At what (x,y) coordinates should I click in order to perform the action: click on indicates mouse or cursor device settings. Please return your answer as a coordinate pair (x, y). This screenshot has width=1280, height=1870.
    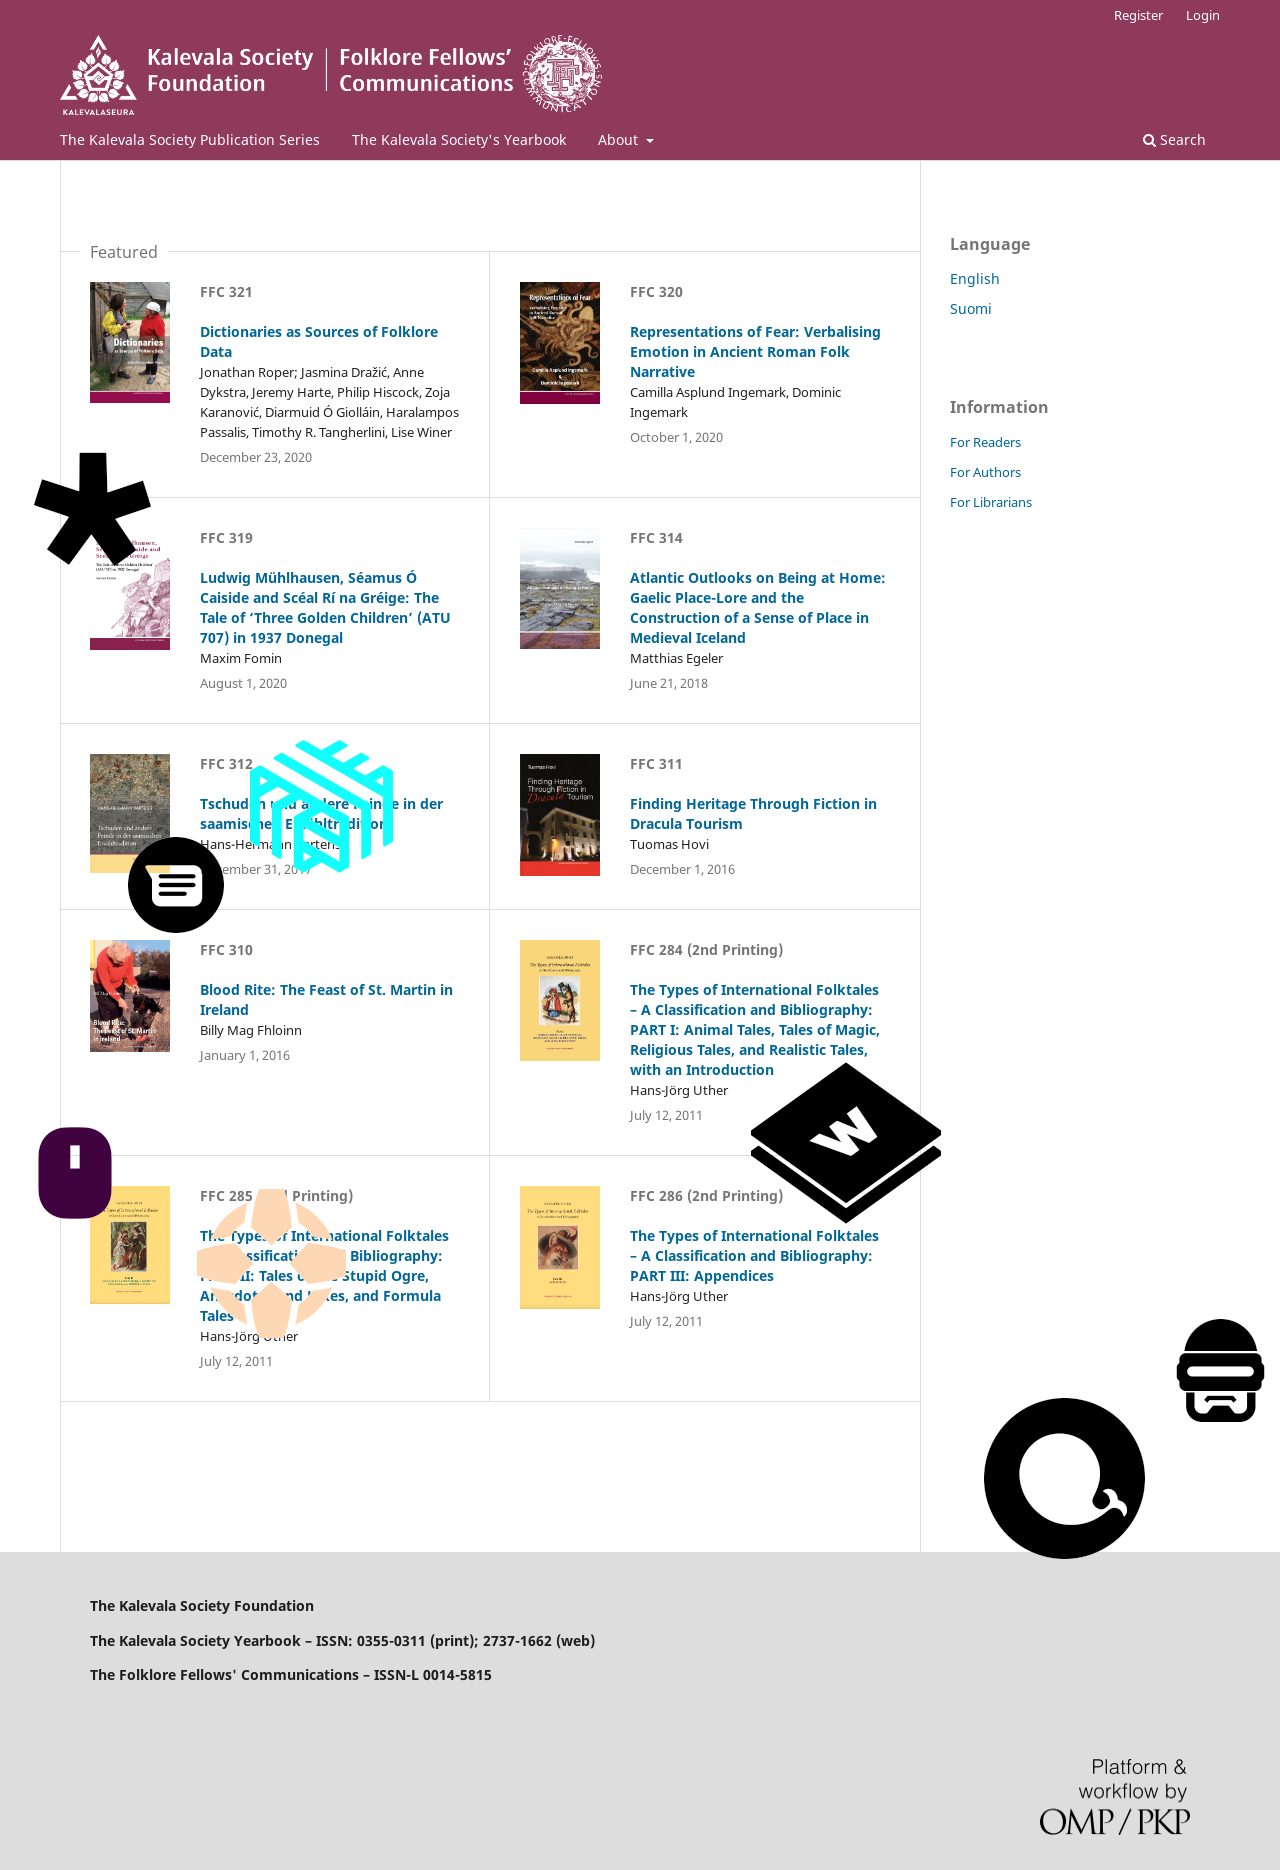
    Looking at the image, I should click on (75, 1173).